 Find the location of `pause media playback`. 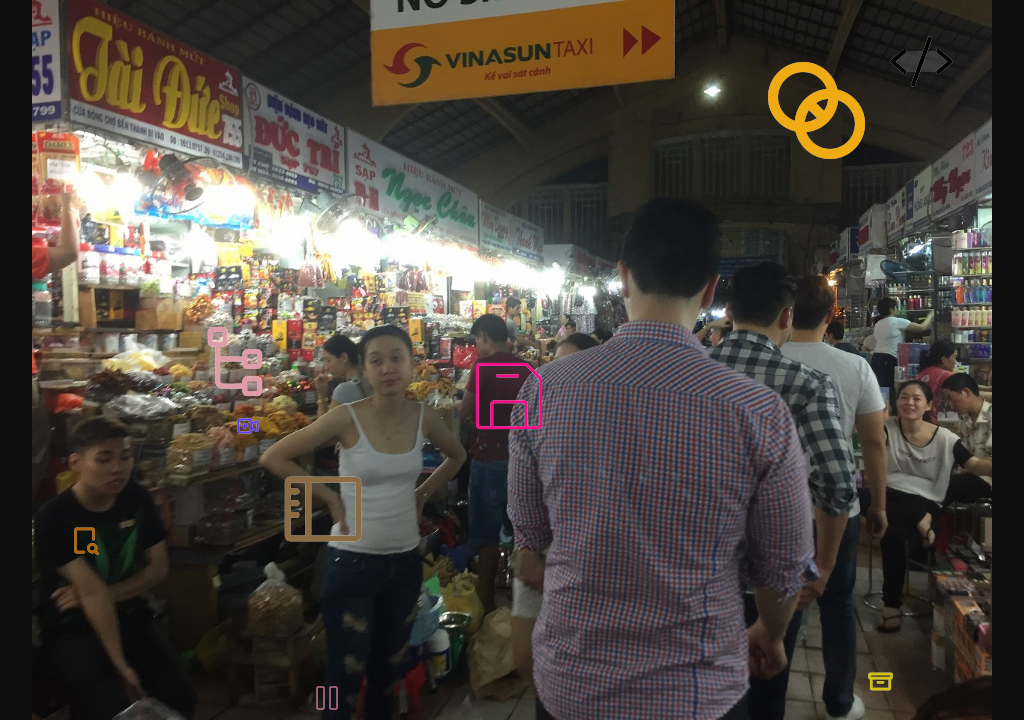

pause media playback is located at coordinates (327, 698).